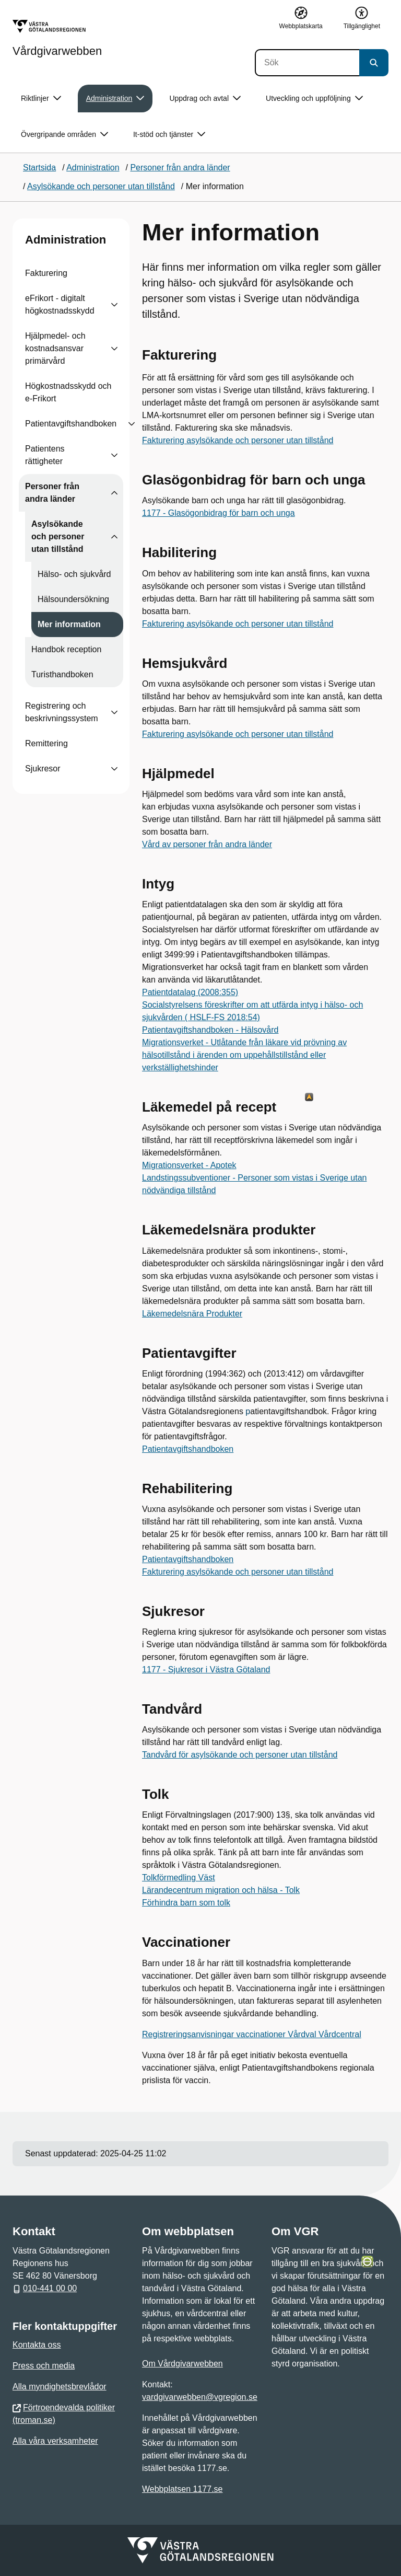  What do you see at coordinates (367, 2261) in the screenshot?
I see `open LibreCAD application` at bounding box center [367, 2261].